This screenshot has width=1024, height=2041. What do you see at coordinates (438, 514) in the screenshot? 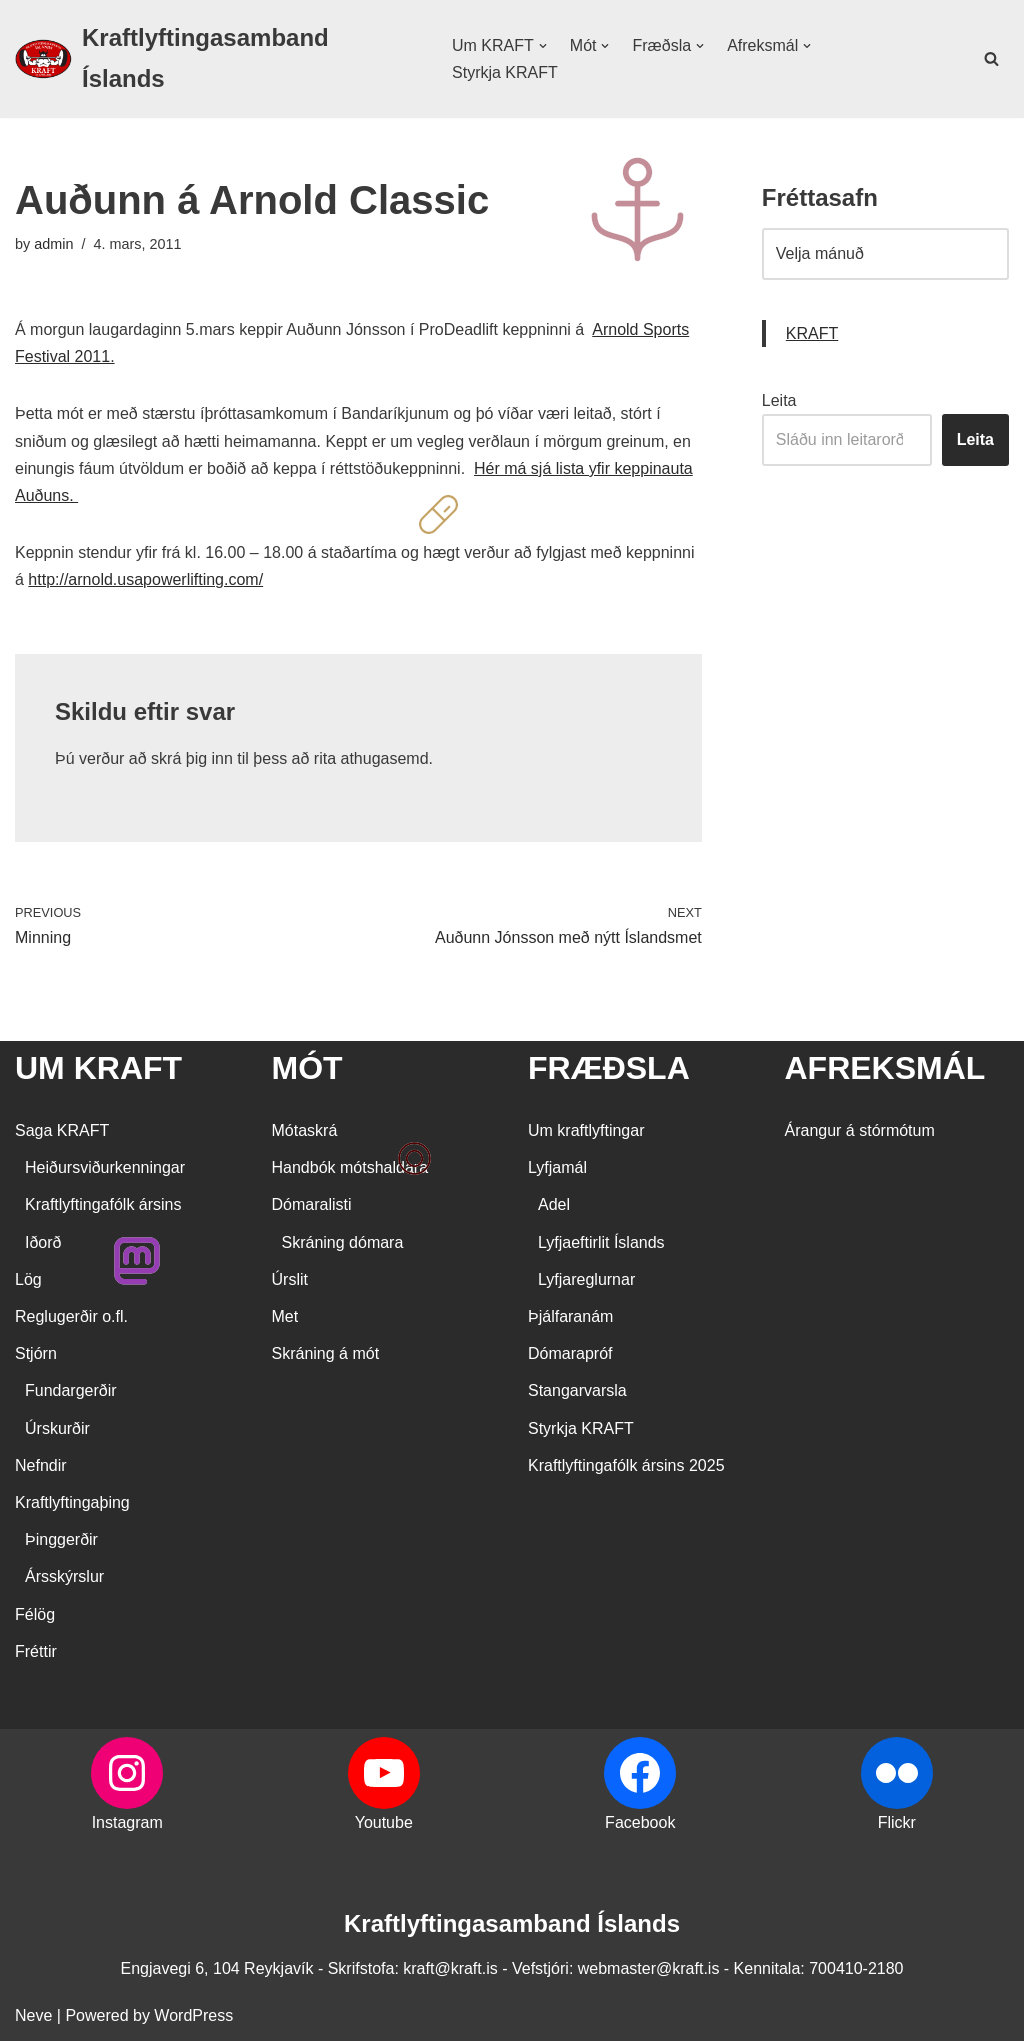
I see `access medication or health information` at bounding box center [438, 514].